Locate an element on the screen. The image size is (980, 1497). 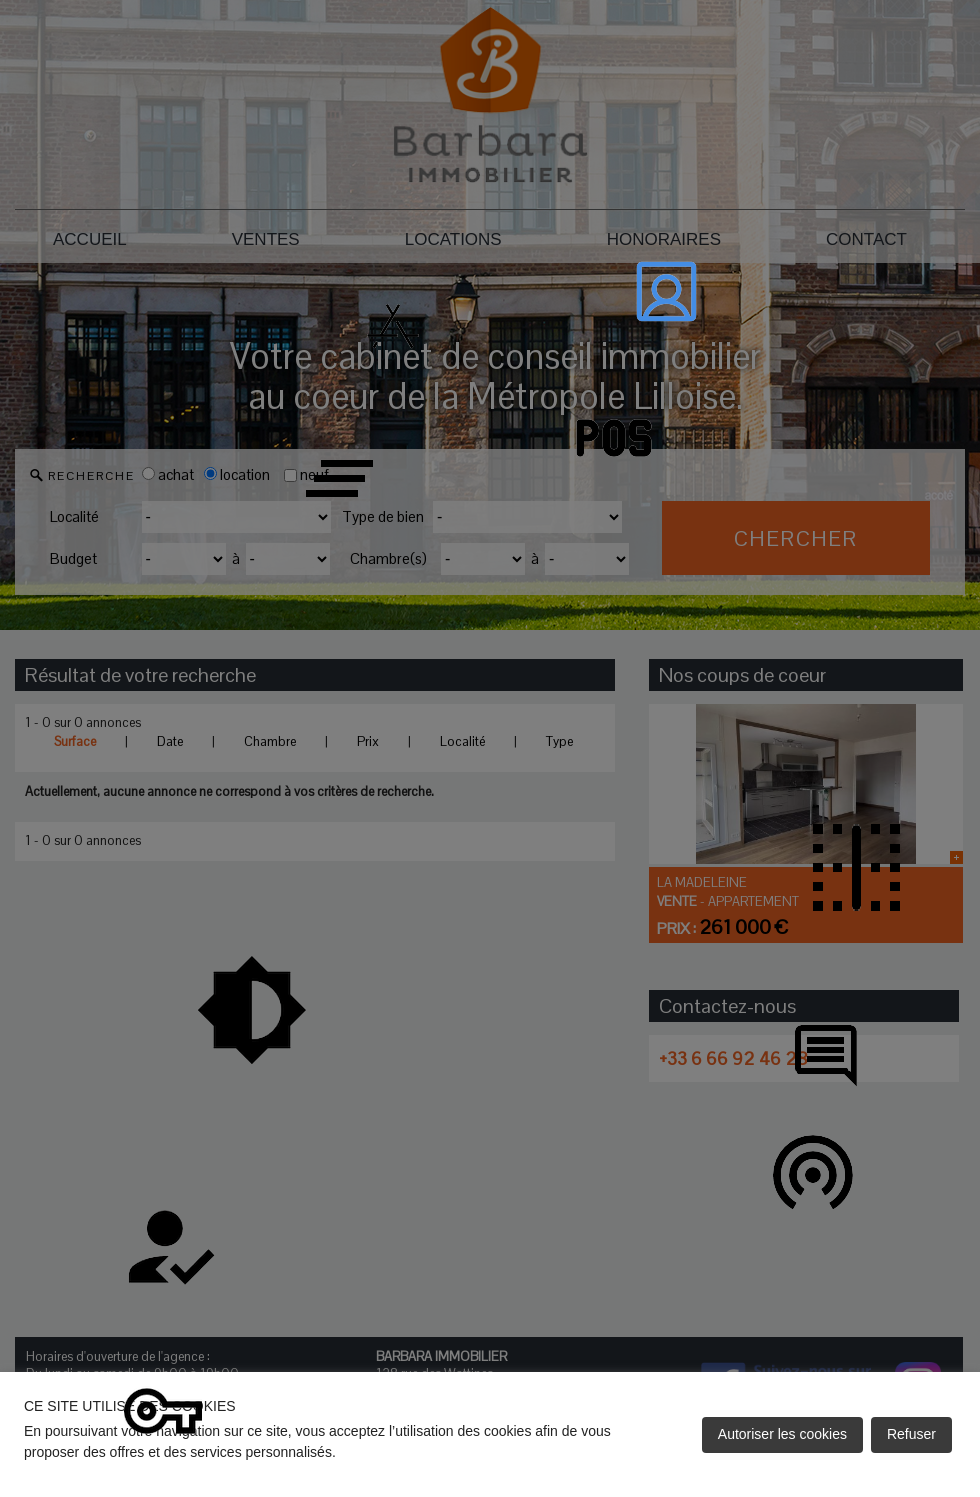
adjust screen brightness is located at coordinates (252, 1010).